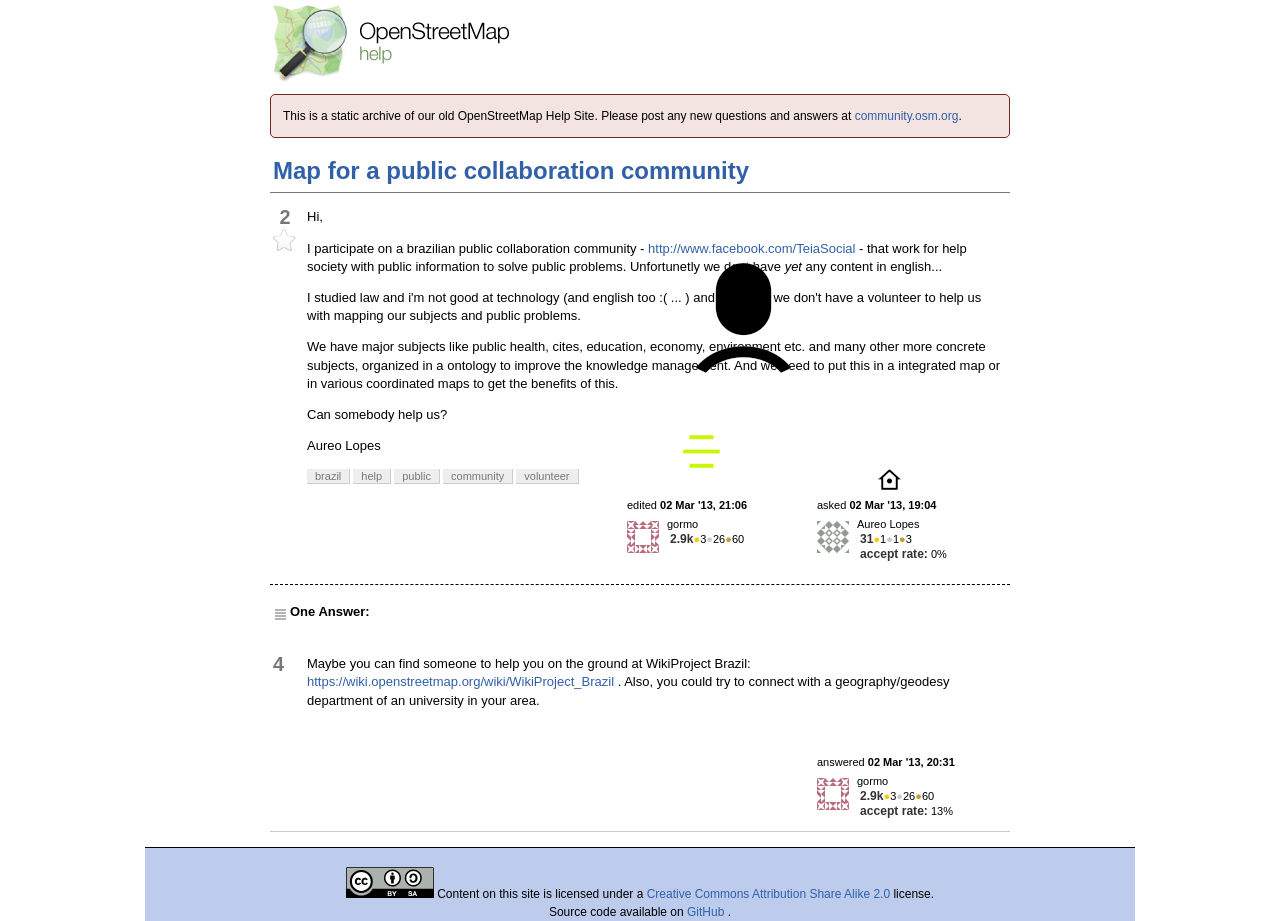  What do you see at coordinates (701, 451) in the screenshot?
I see `open navigation menu` at bounding box center [701, 451].